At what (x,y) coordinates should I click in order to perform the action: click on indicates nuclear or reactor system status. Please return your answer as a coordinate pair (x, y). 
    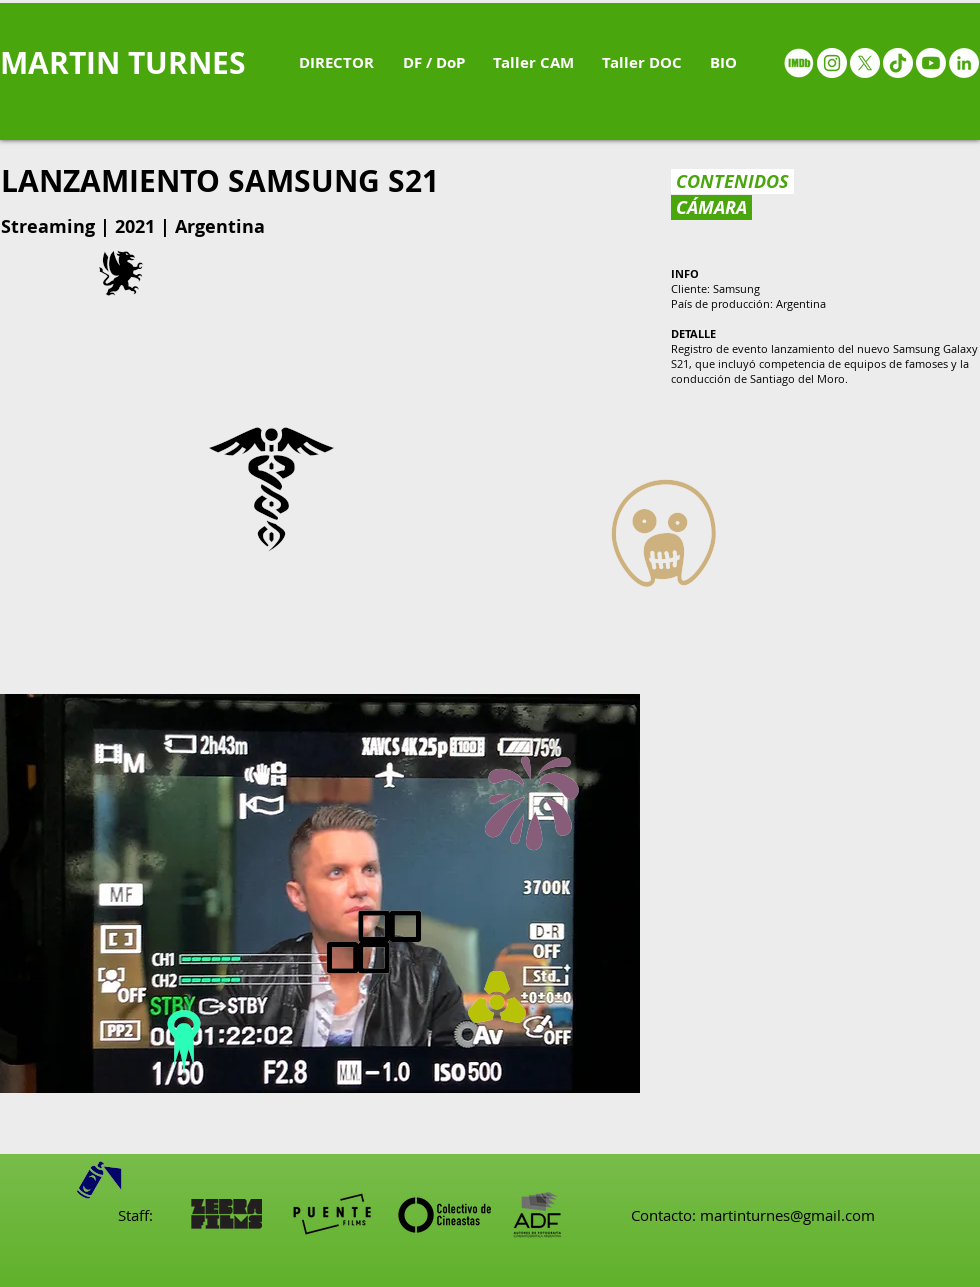
    Looking at the image, I should click on (497, 997).